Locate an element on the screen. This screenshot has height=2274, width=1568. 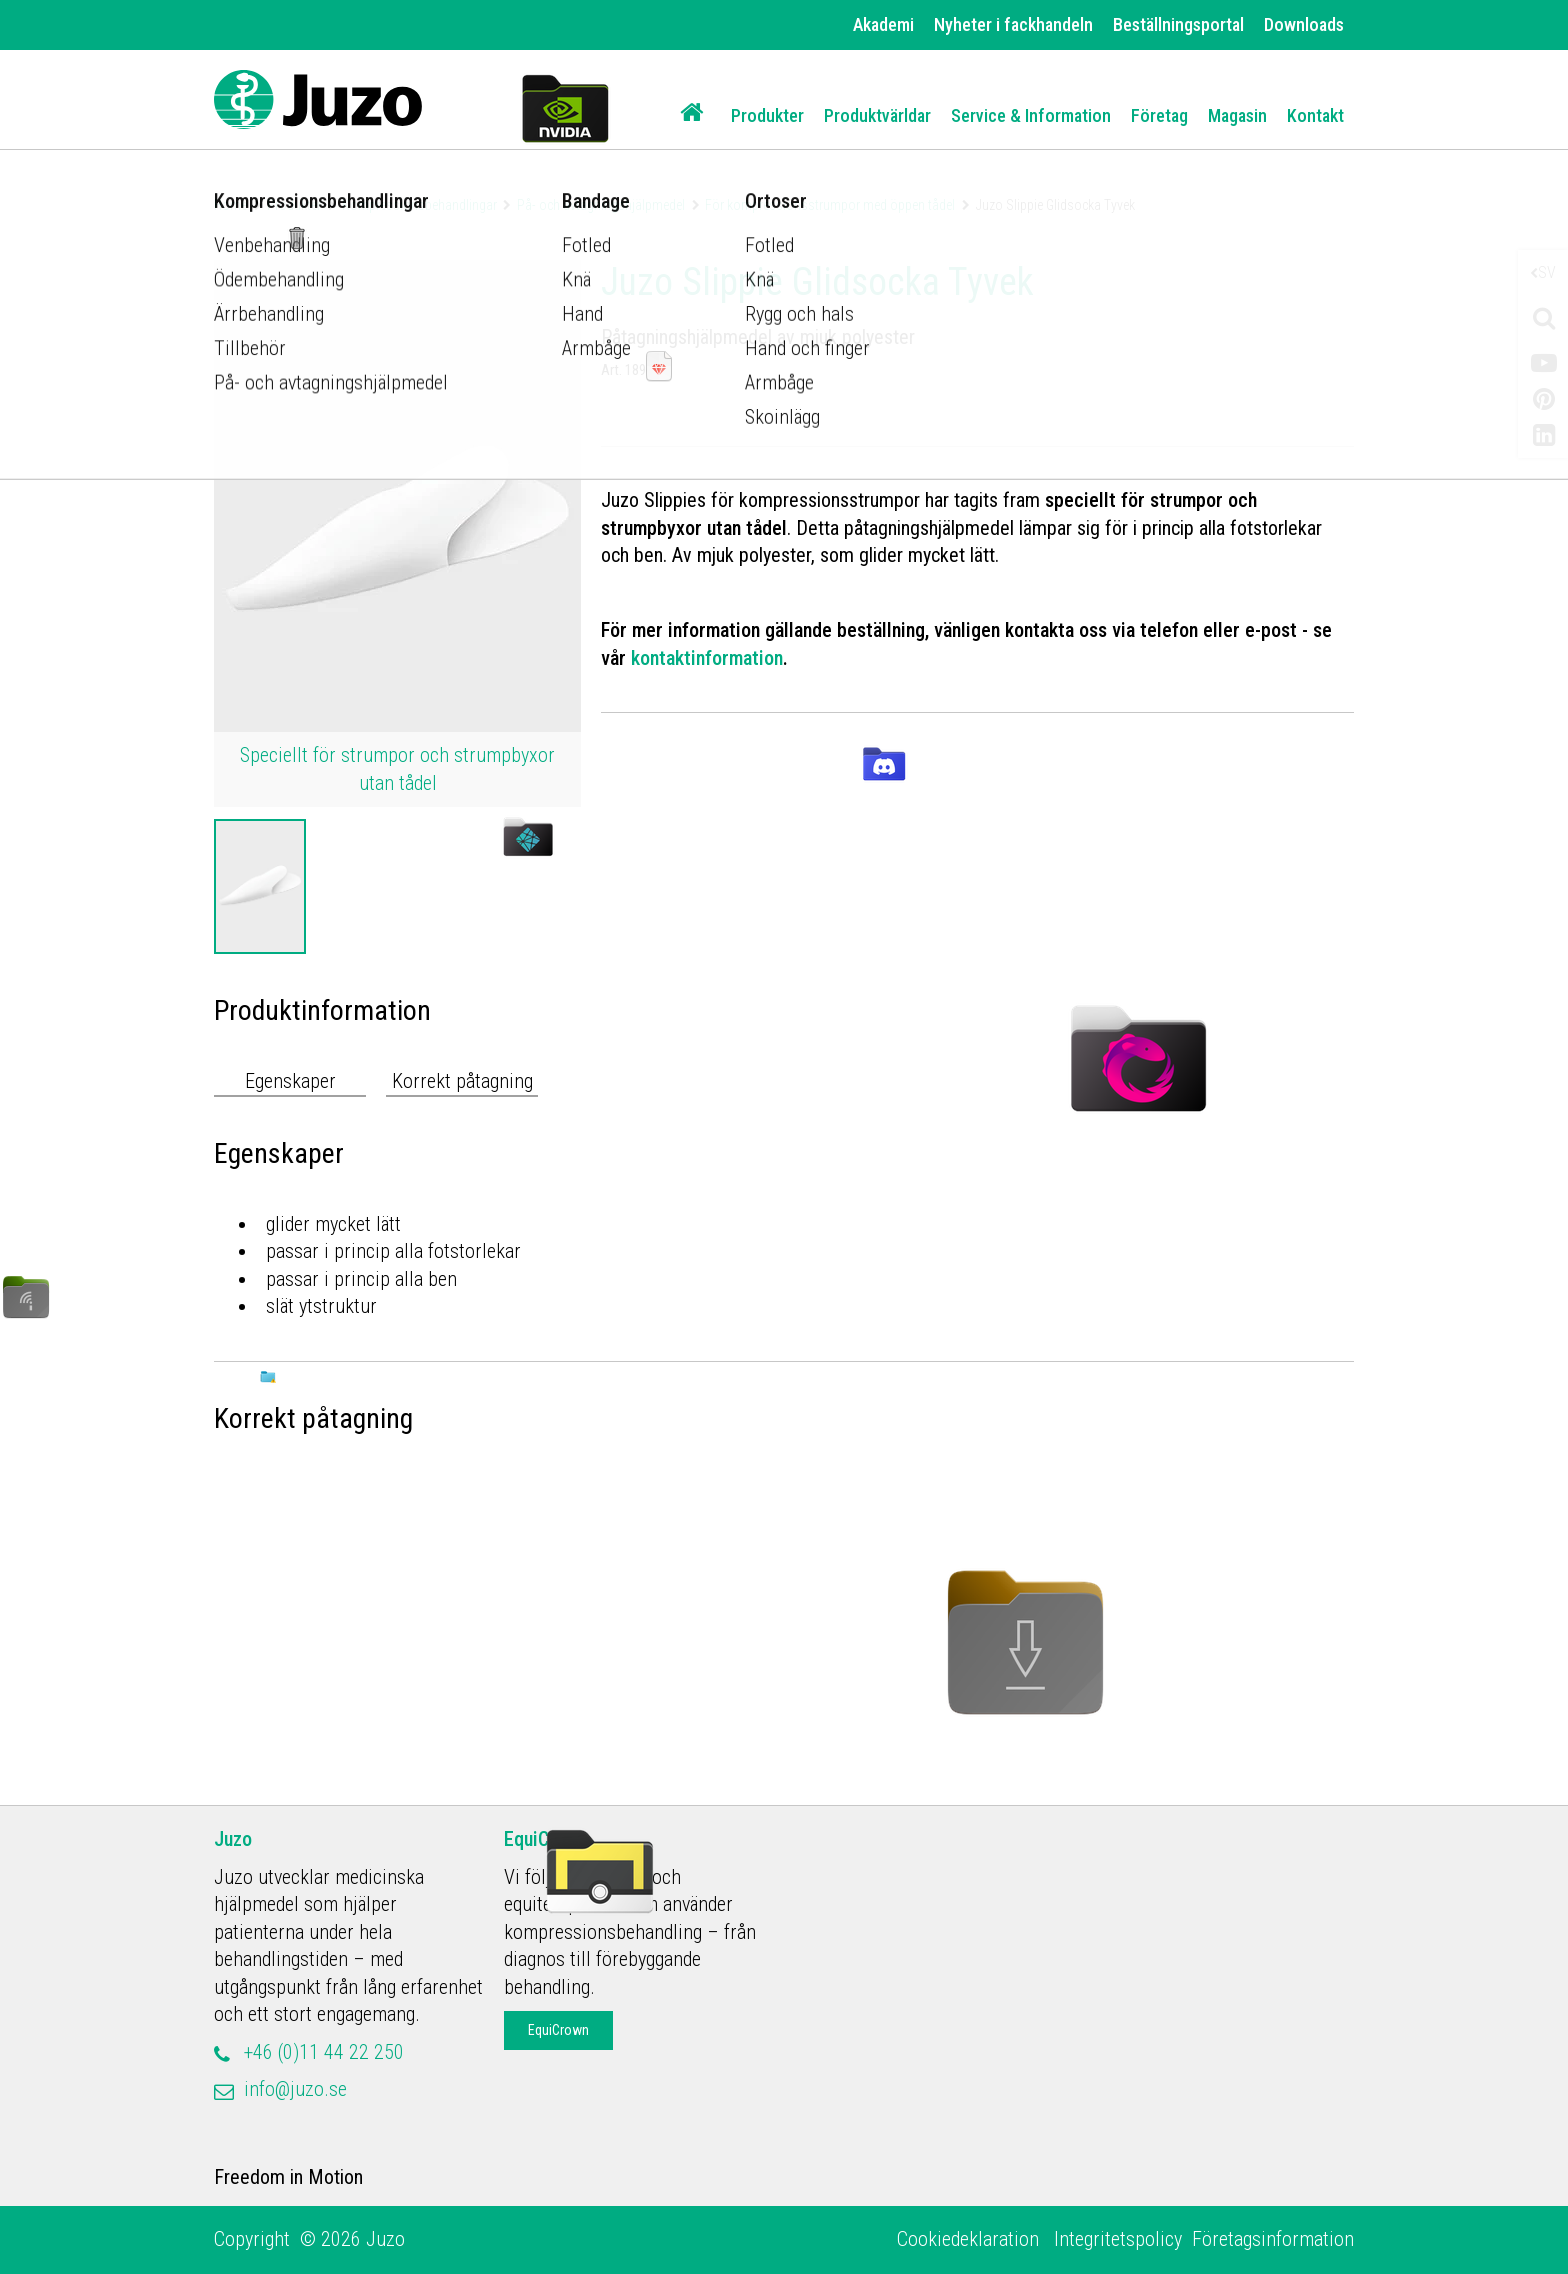
a ruby programming language source file is located at coordinates (659, 366).